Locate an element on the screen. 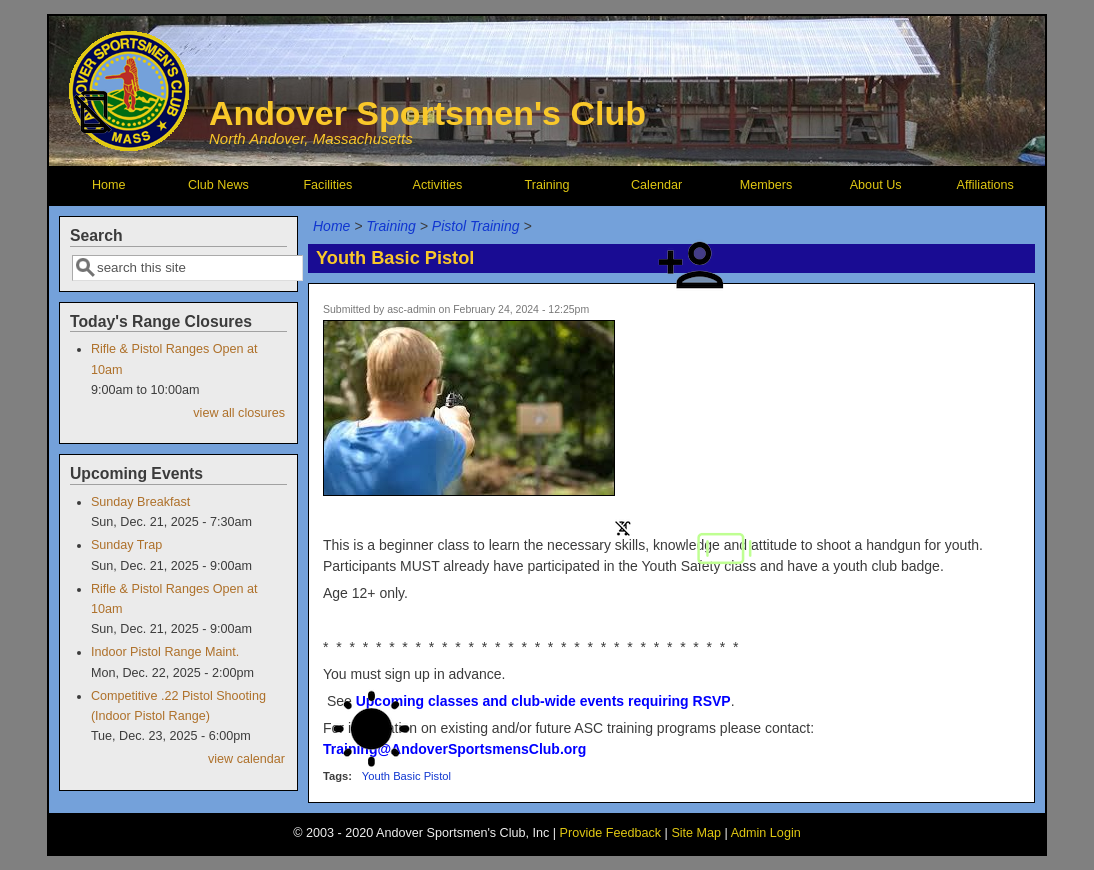 This screenshot has width=1094, height=870. strollers not permitted in this area is located at coordinates (623, 528).